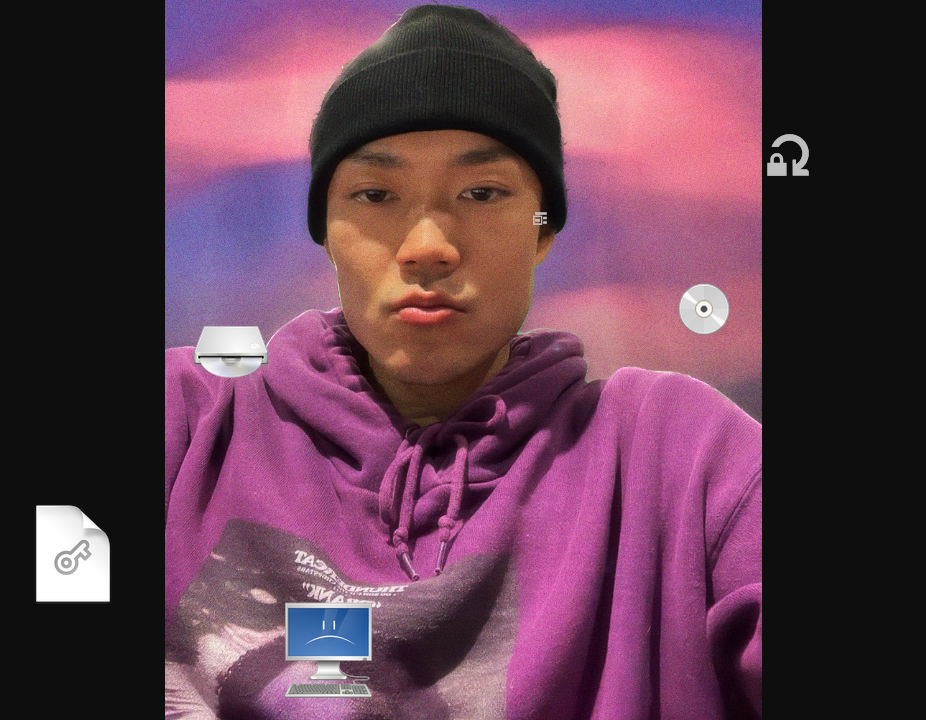 Image resolution: width=926 pixels, height=720 pixels. What do you see at coordinates (73, 556) in the screenshot?
I see `slack authentication or login key` at bounding box center [73, 556].